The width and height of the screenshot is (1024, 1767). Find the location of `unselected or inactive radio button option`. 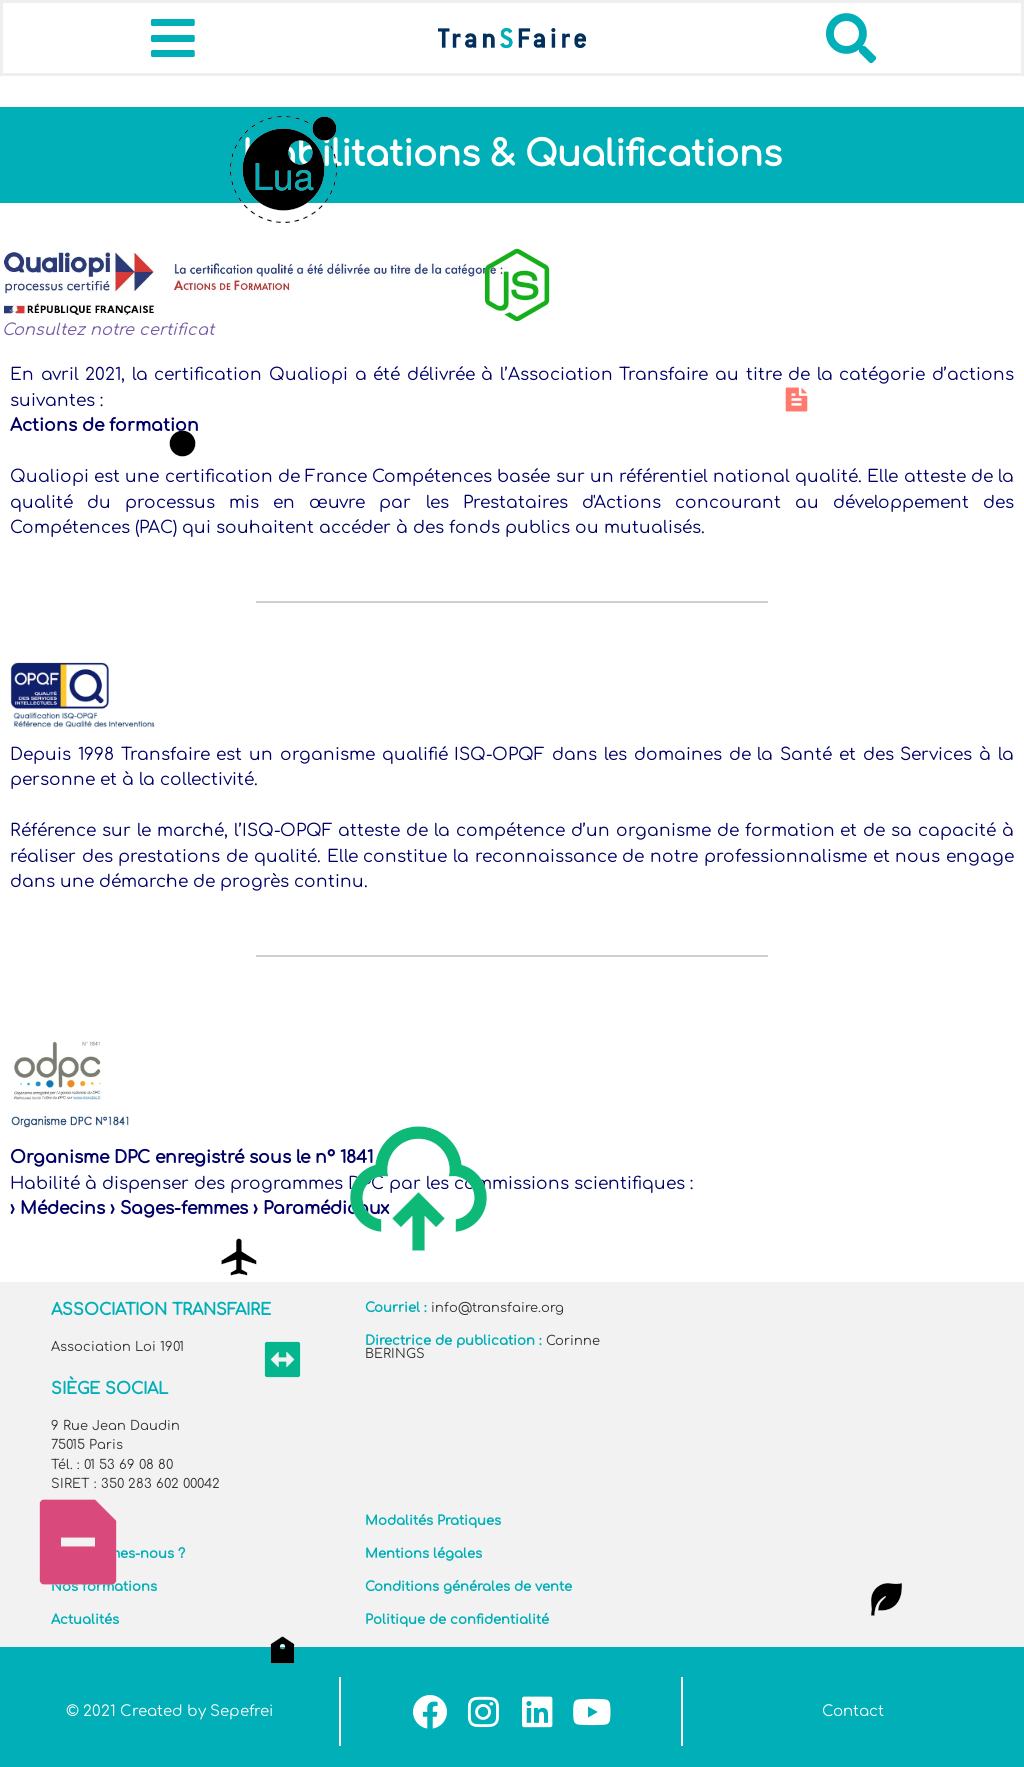

unselected or inactive radio button option is located at coordinates (182, 443).